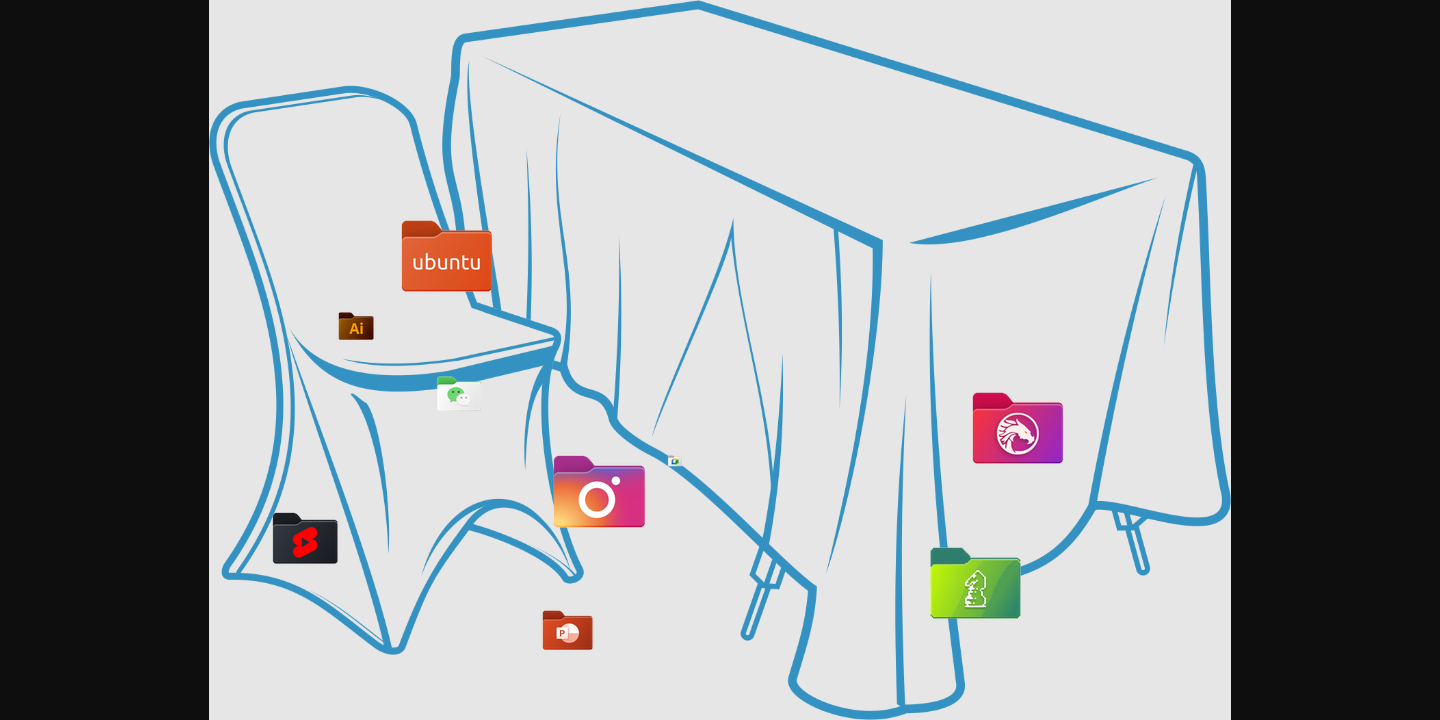 The height and width of the screenshot is (720, 1440). Describe the element at coordinates (356, 327) in the screenshot. I see `open folder containing adobe illustrator files` at that location.